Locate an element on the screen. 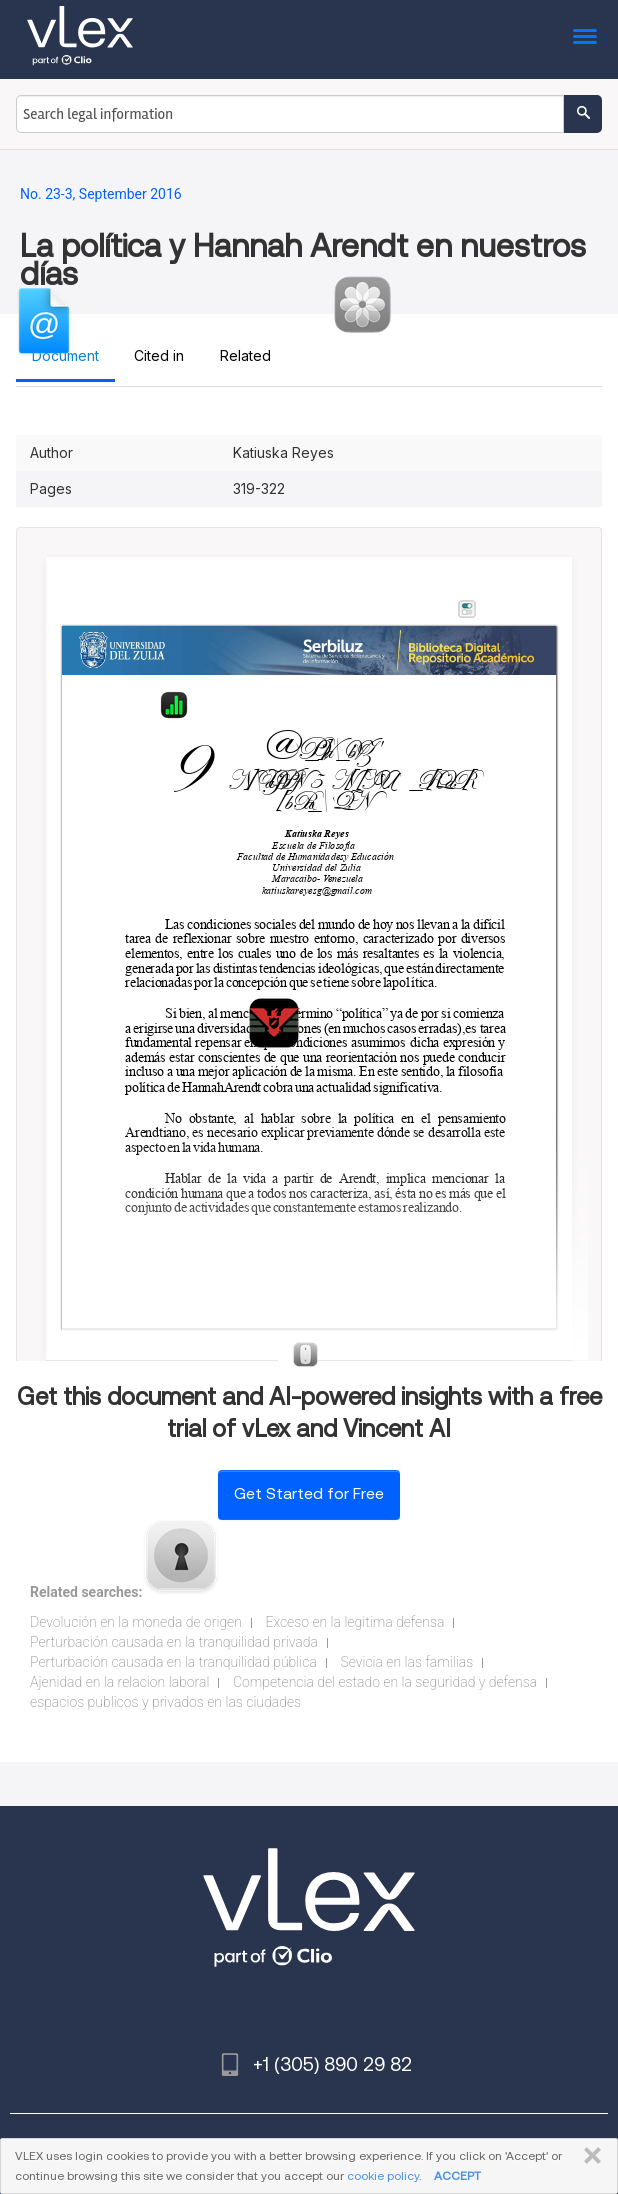  open apple numbers spreadsheet app is located at coordinates (174, 705).